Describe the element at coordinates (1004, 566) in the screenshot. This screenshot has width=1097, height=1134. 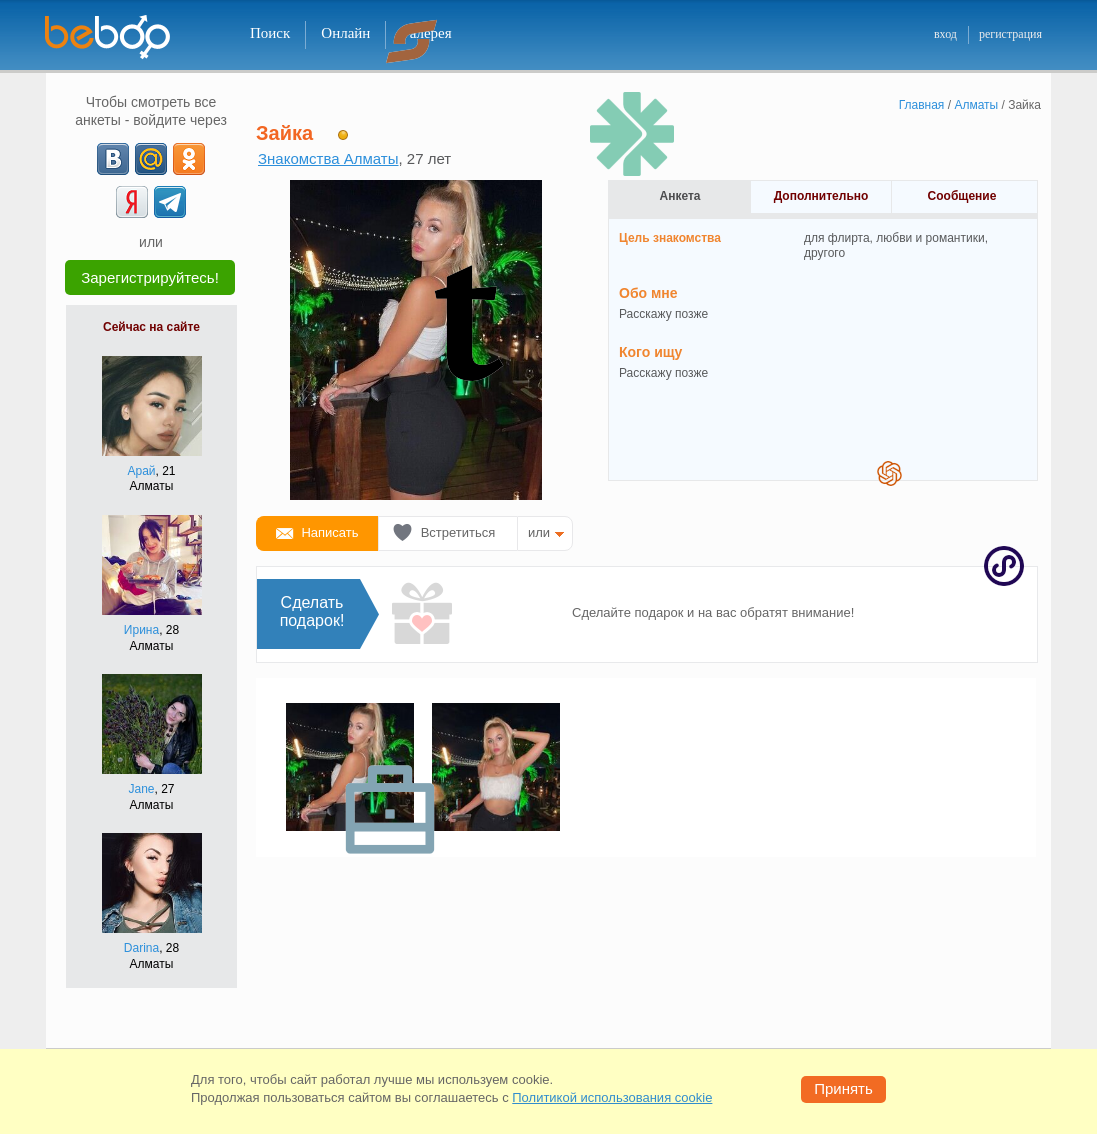
I see `open a mini program or lightweight app` at that location.